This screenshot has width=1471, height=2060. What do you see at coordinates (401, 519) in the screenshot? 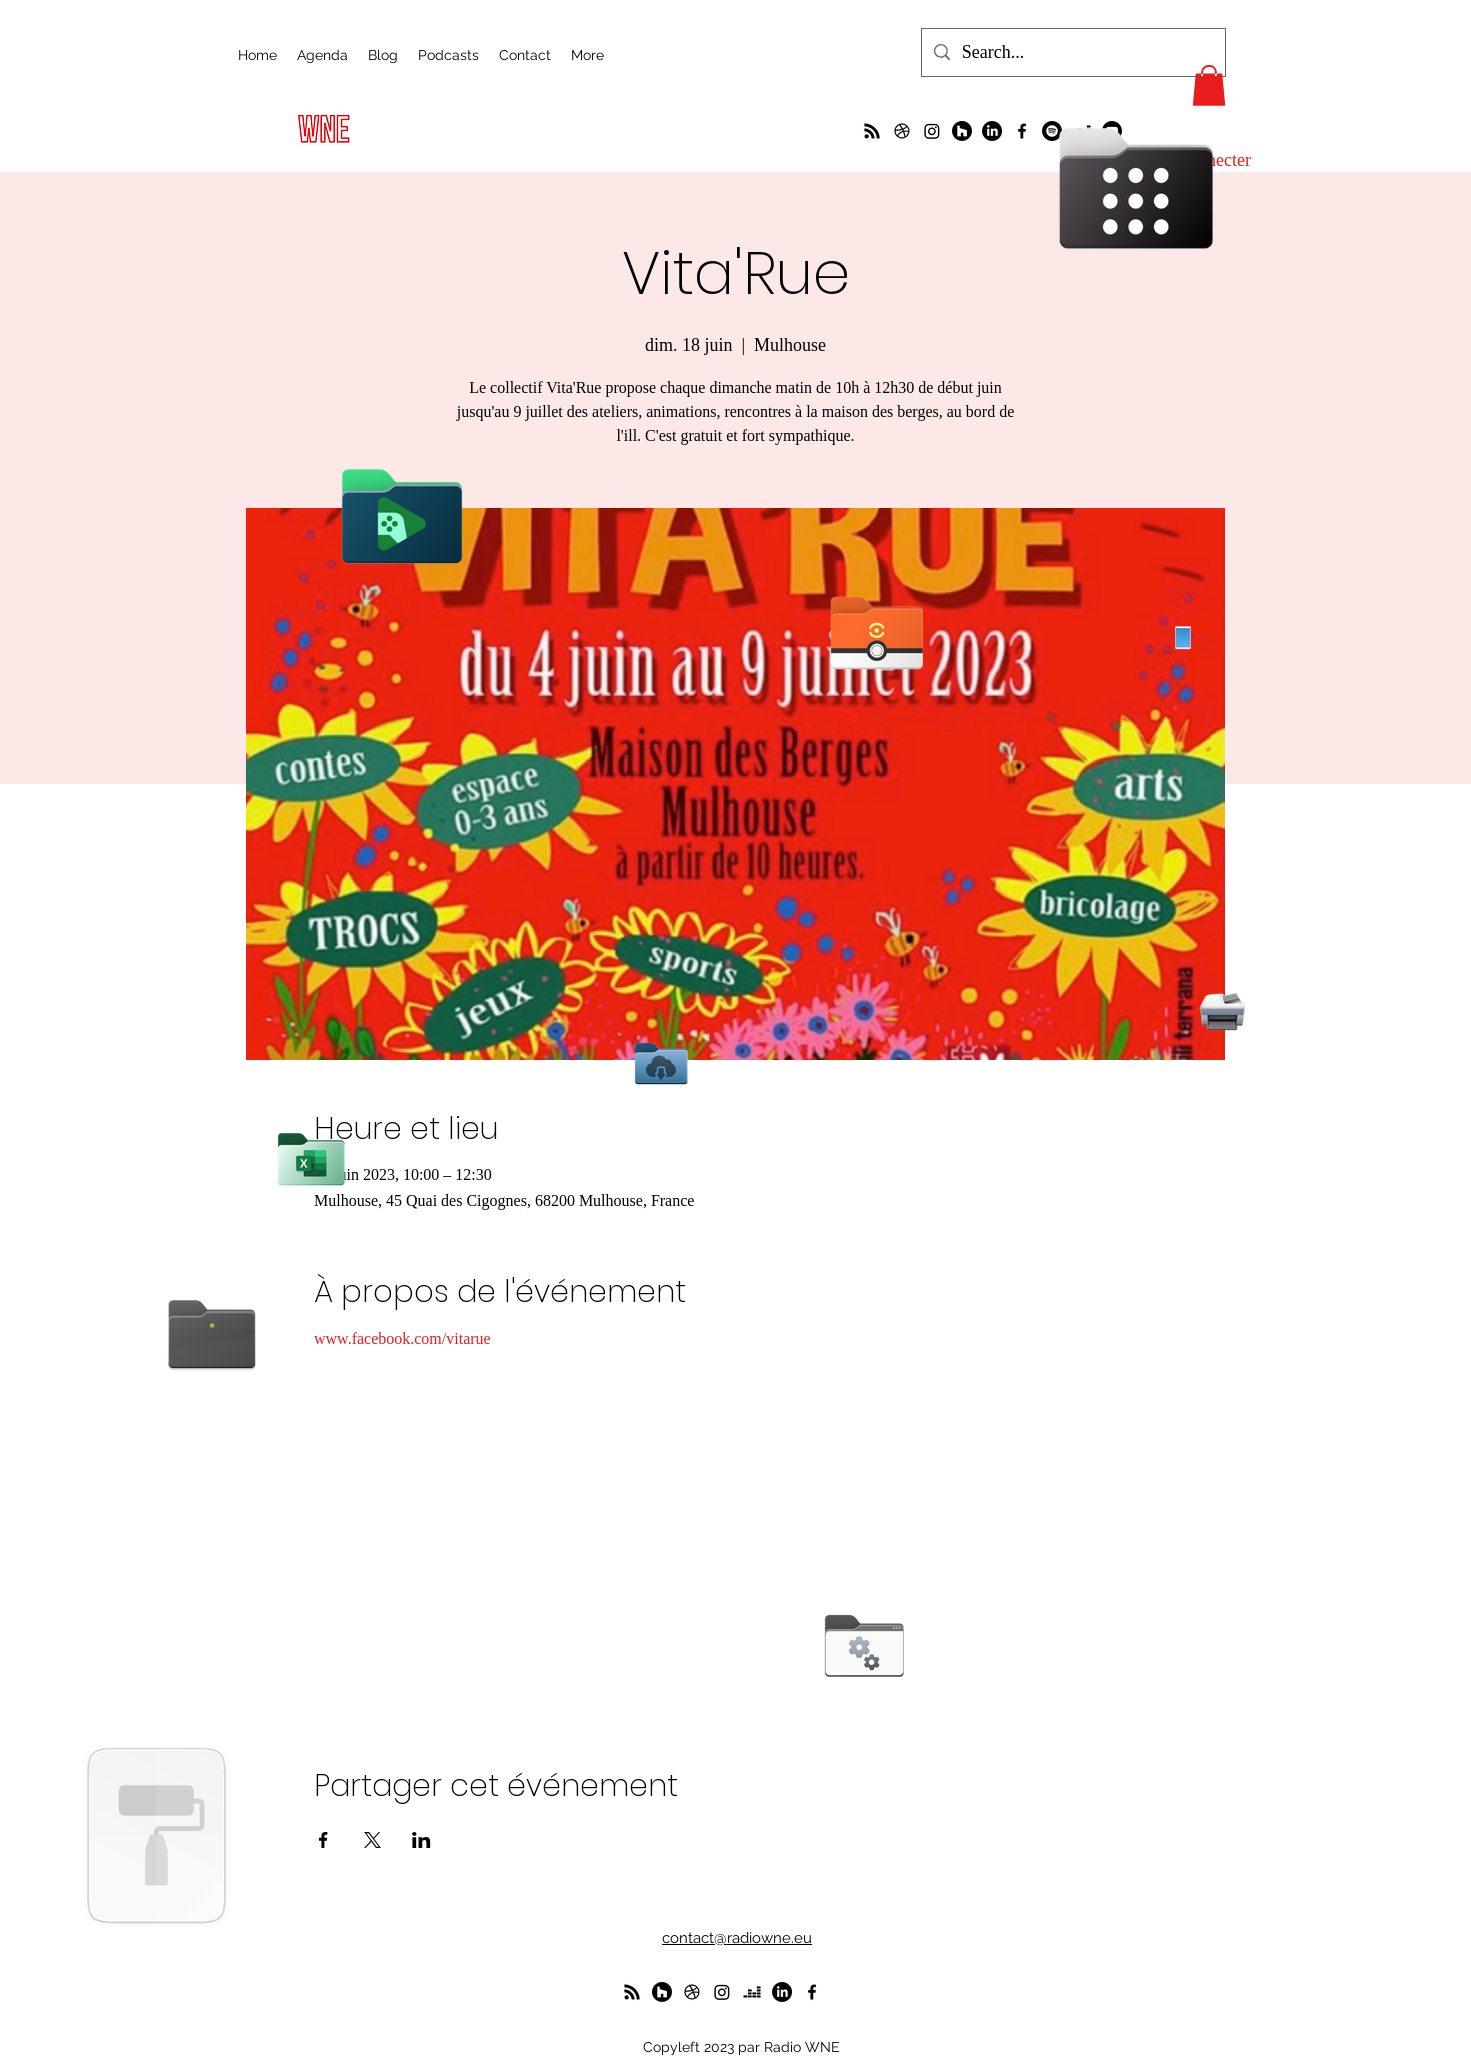
I see `folder containing Google Play Games PC app files` at bounding box center [401, 519].